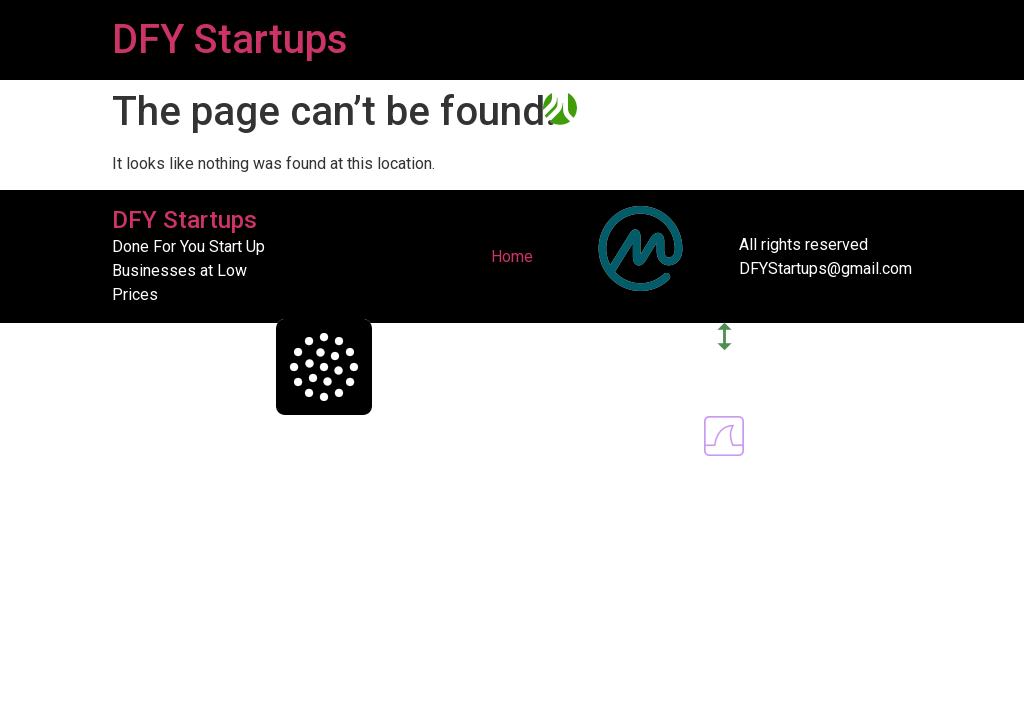 The width and height of the screenshot is (1024, 720). I want to click on roots development framework logo, so click(560, 109).